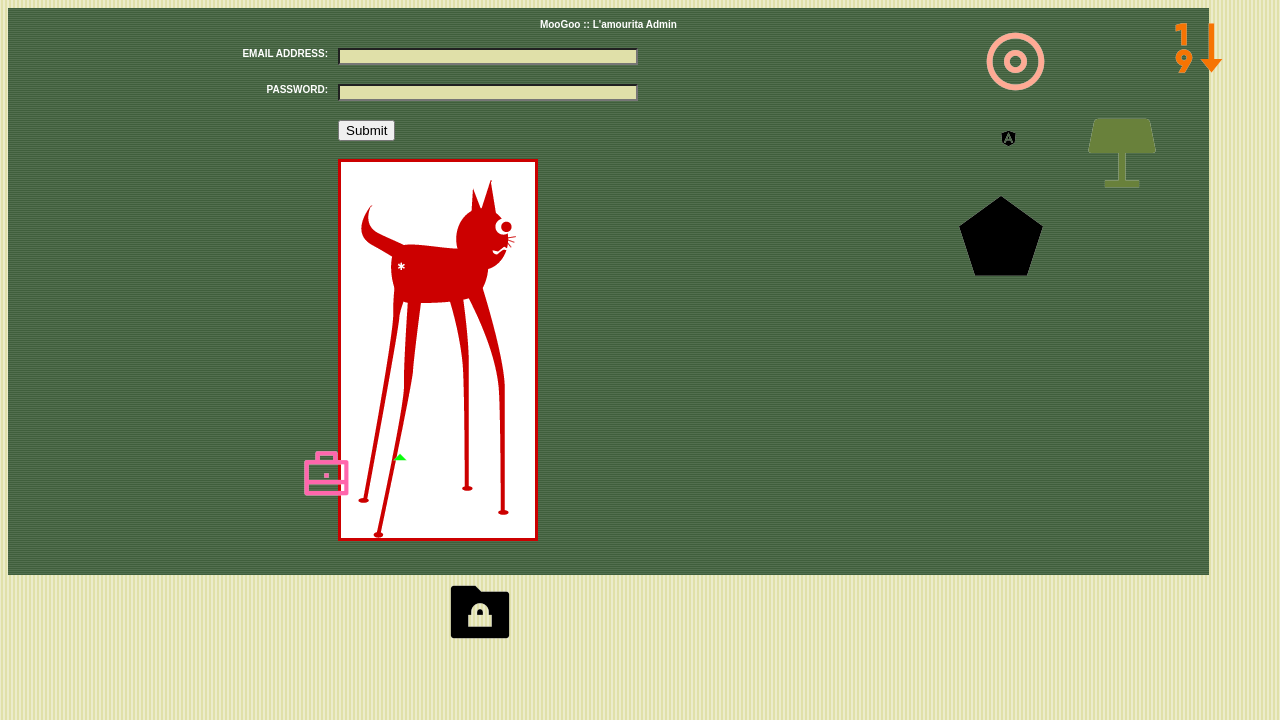 The width and height of the screenshot is (1280, 720). What do you see at coordinates (1195, 48) in the screenshot?
I see `sort numbers in ascending order` at bounding box center [1195, 48].